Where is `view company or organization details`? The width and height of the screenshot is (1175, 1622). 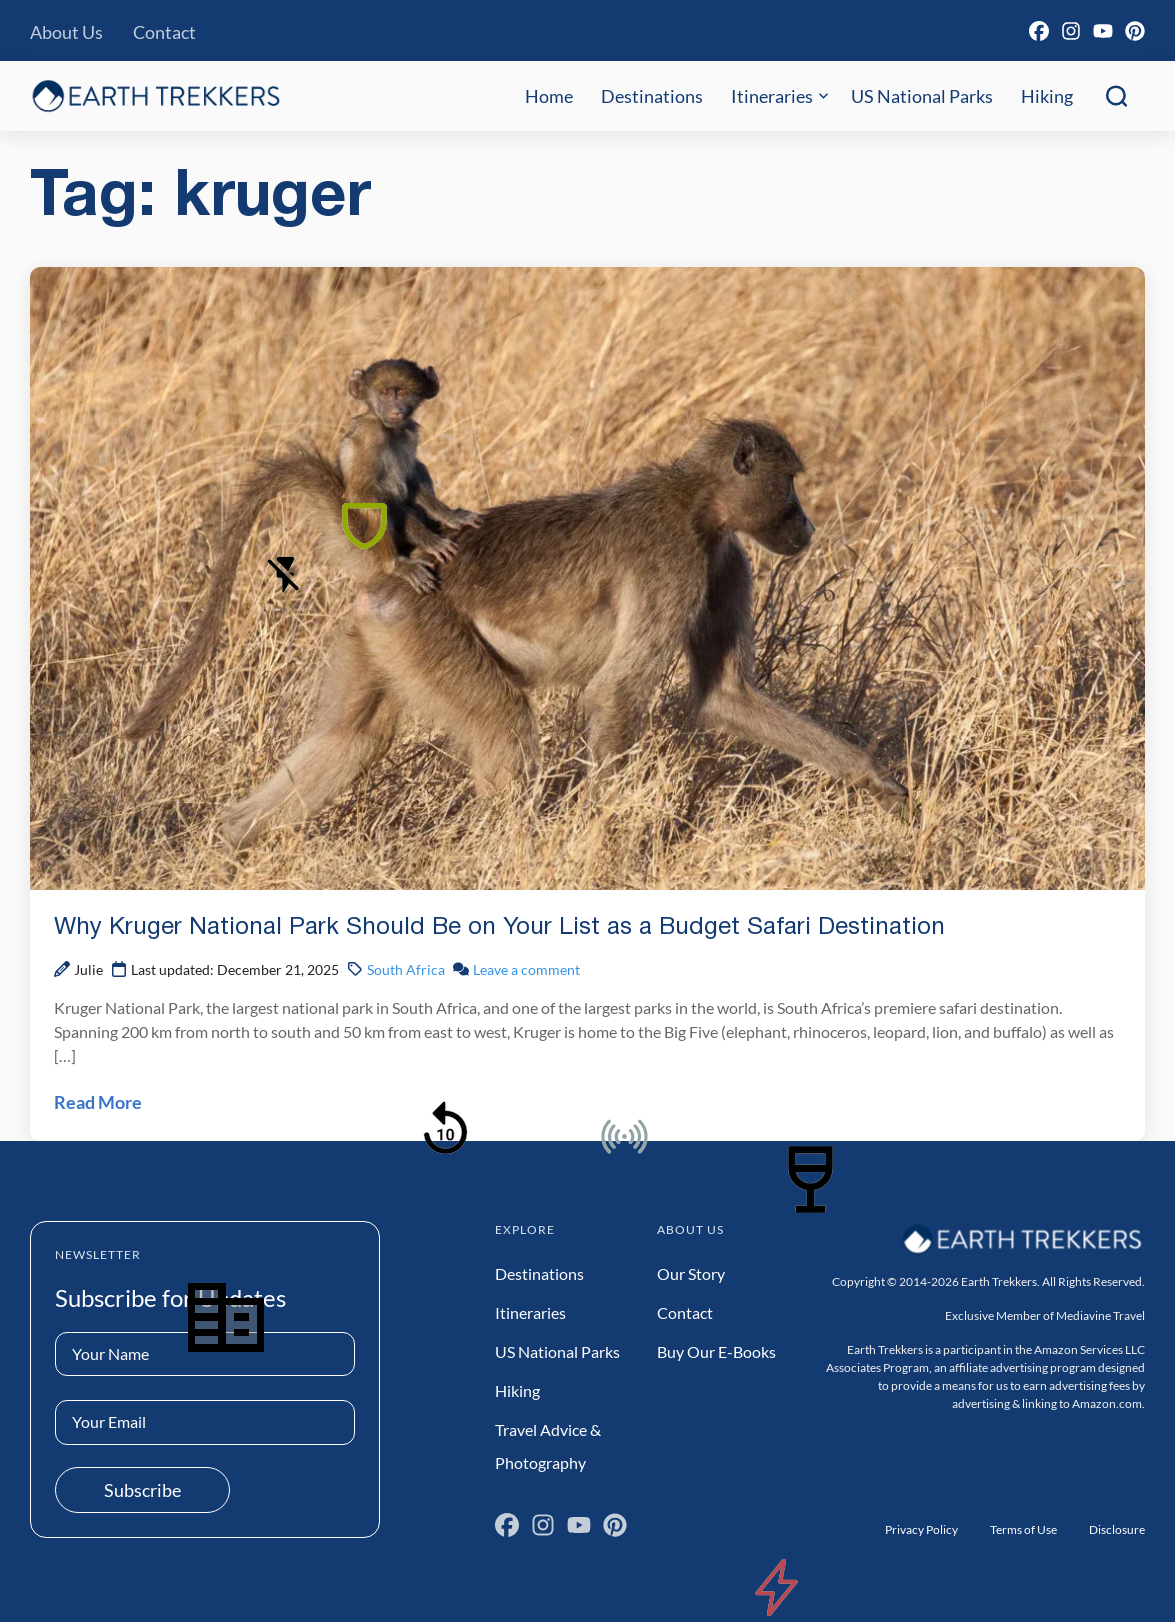 view company or organization details is located at coordinates (226, 1317).